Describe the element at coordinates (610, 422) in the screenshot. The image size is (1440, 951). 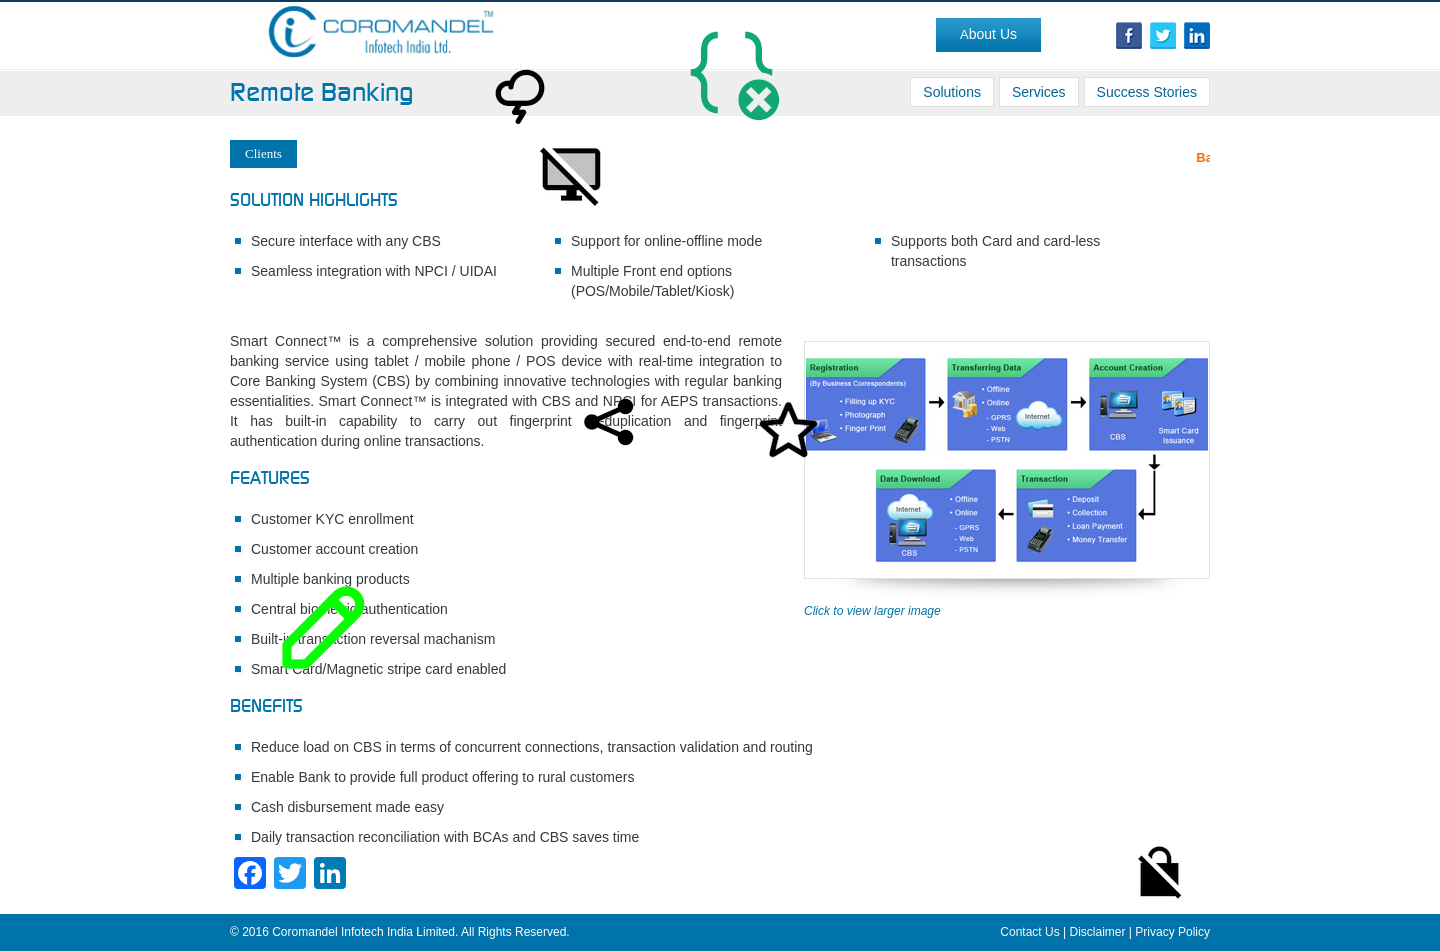
I see `share content with others` at that location.